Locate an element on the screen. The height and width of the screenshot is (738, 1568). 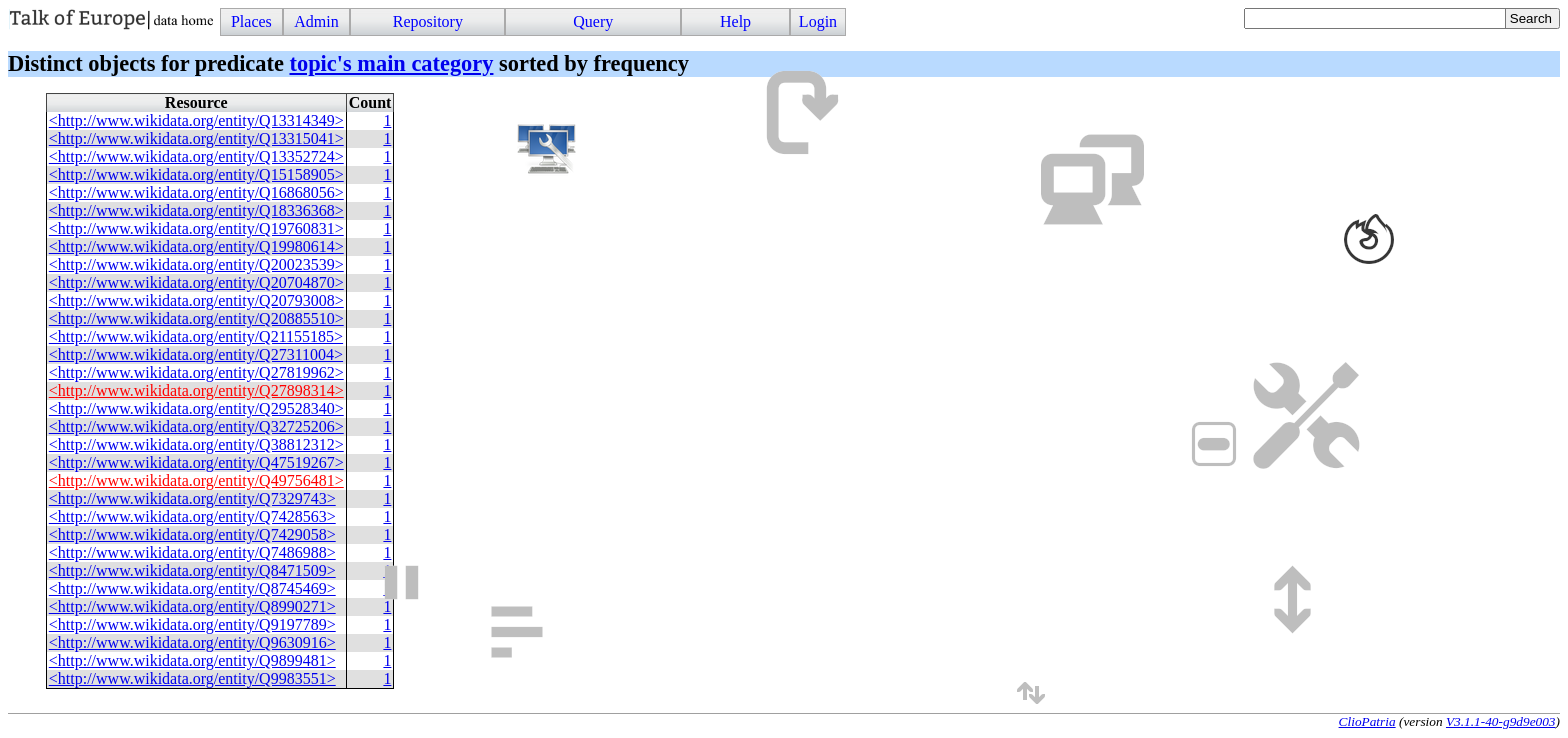
flip object vertically is located at coordinates (1292, 599).